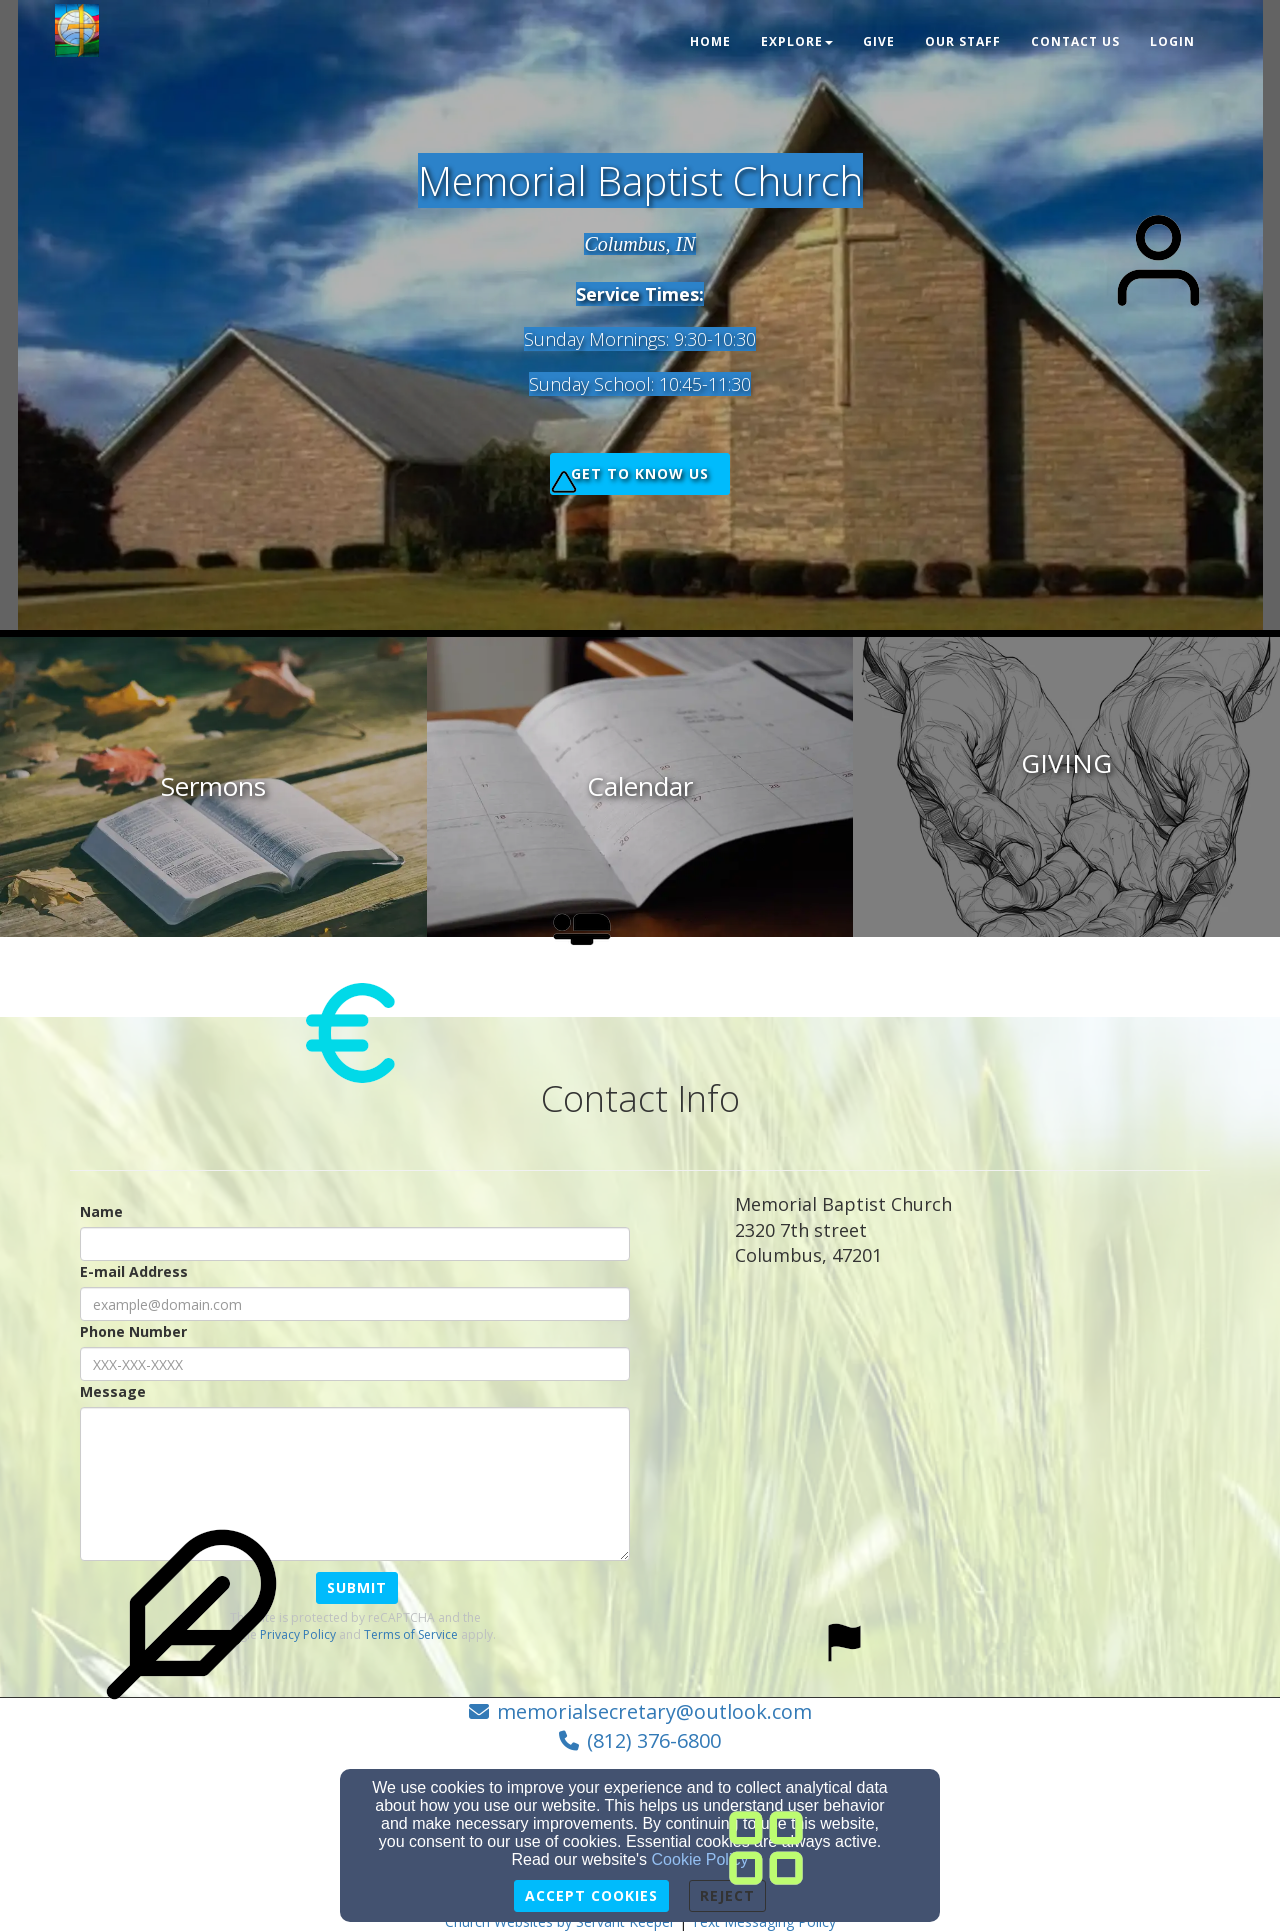 The width and height of the screenshot is (1280, 1932). What do you see at coordinates (564, 482) in the screenshot?
I see `indicates a warning or caution state` at bounding box center [564, 482].